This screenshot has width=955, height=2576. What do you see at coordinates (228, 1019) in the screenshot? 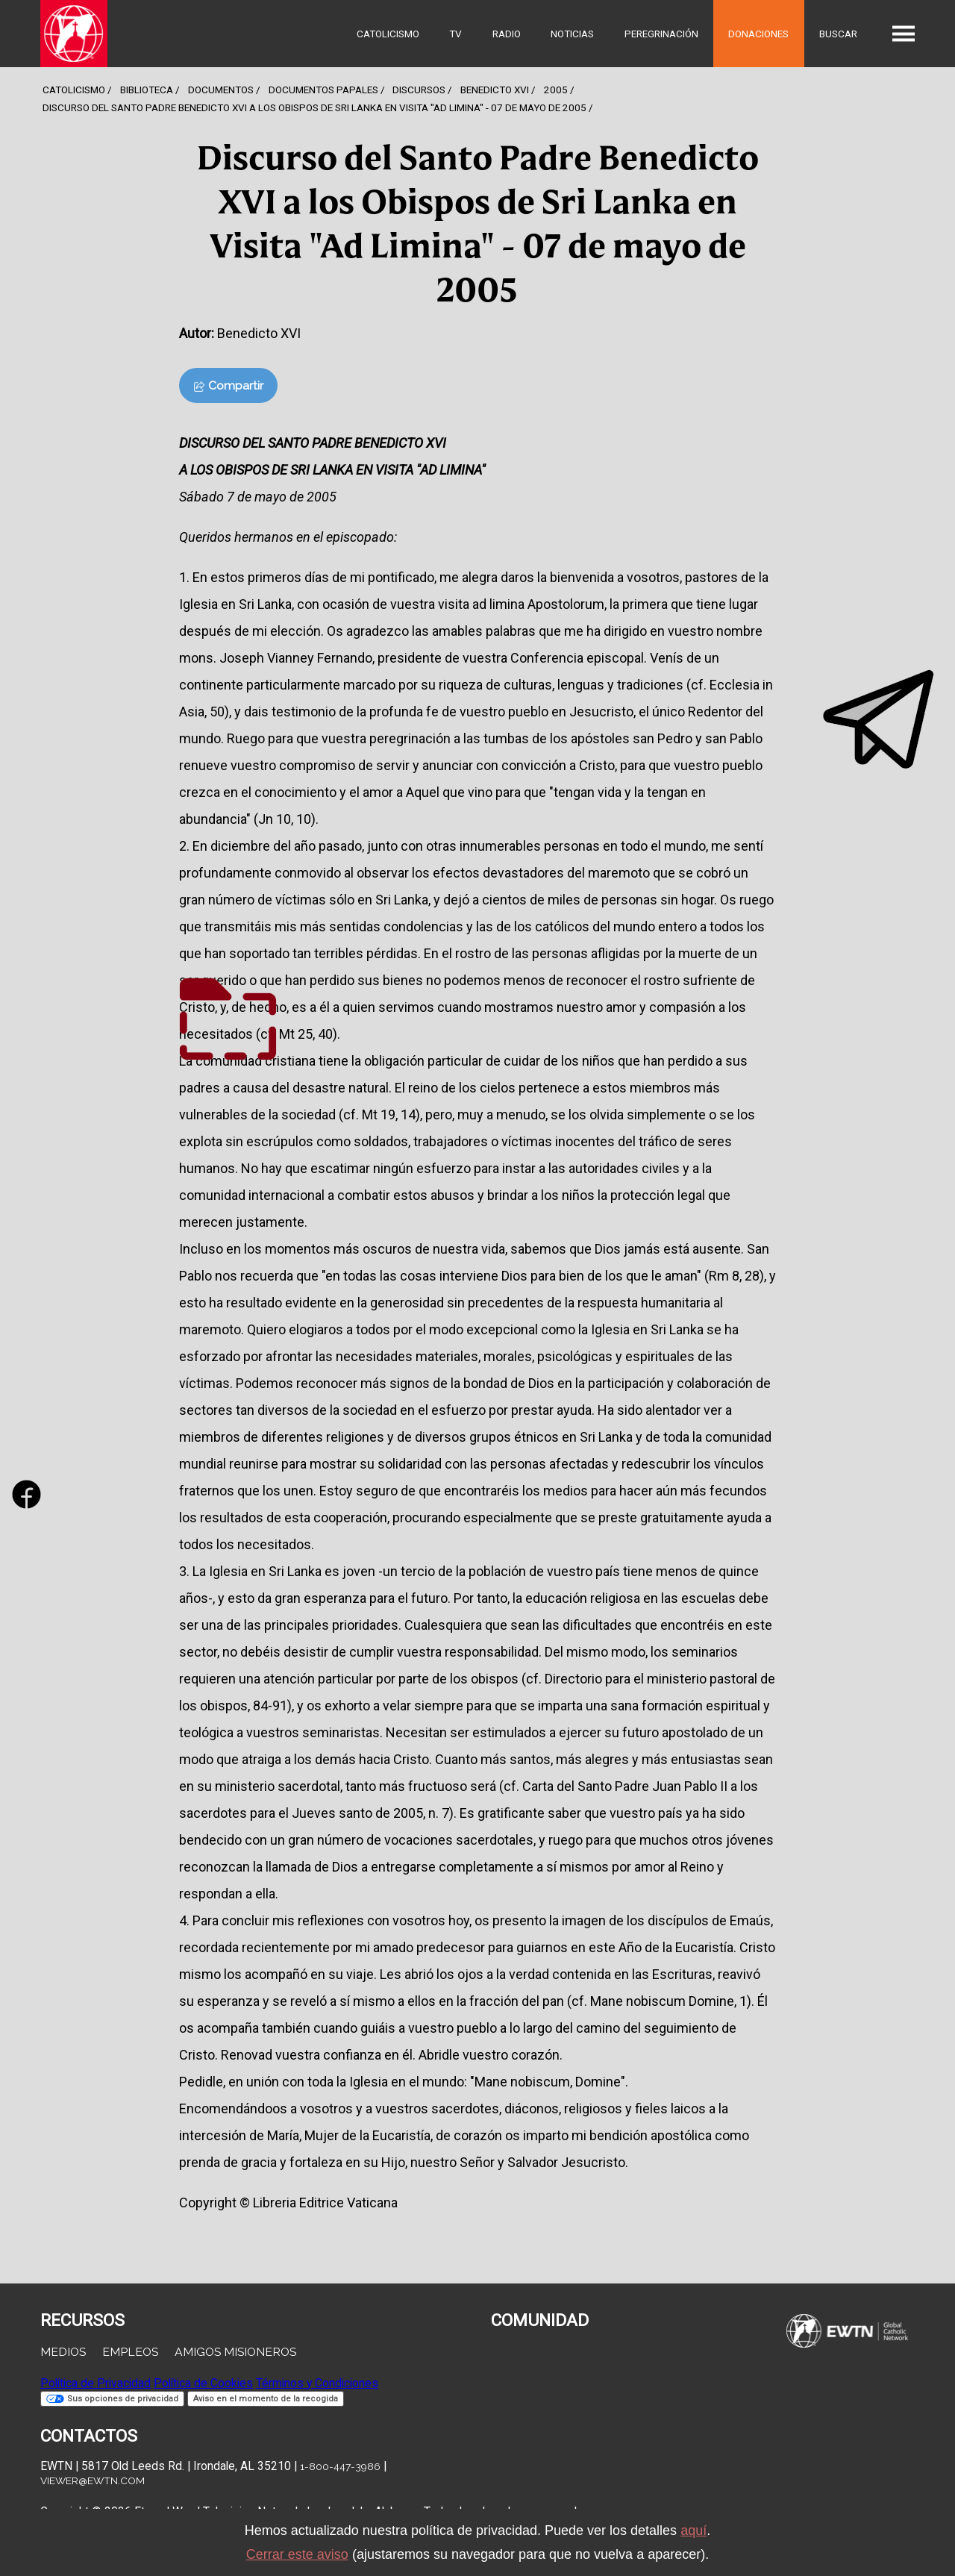
I see `create a new folder` at bounding box center [228, 1019].